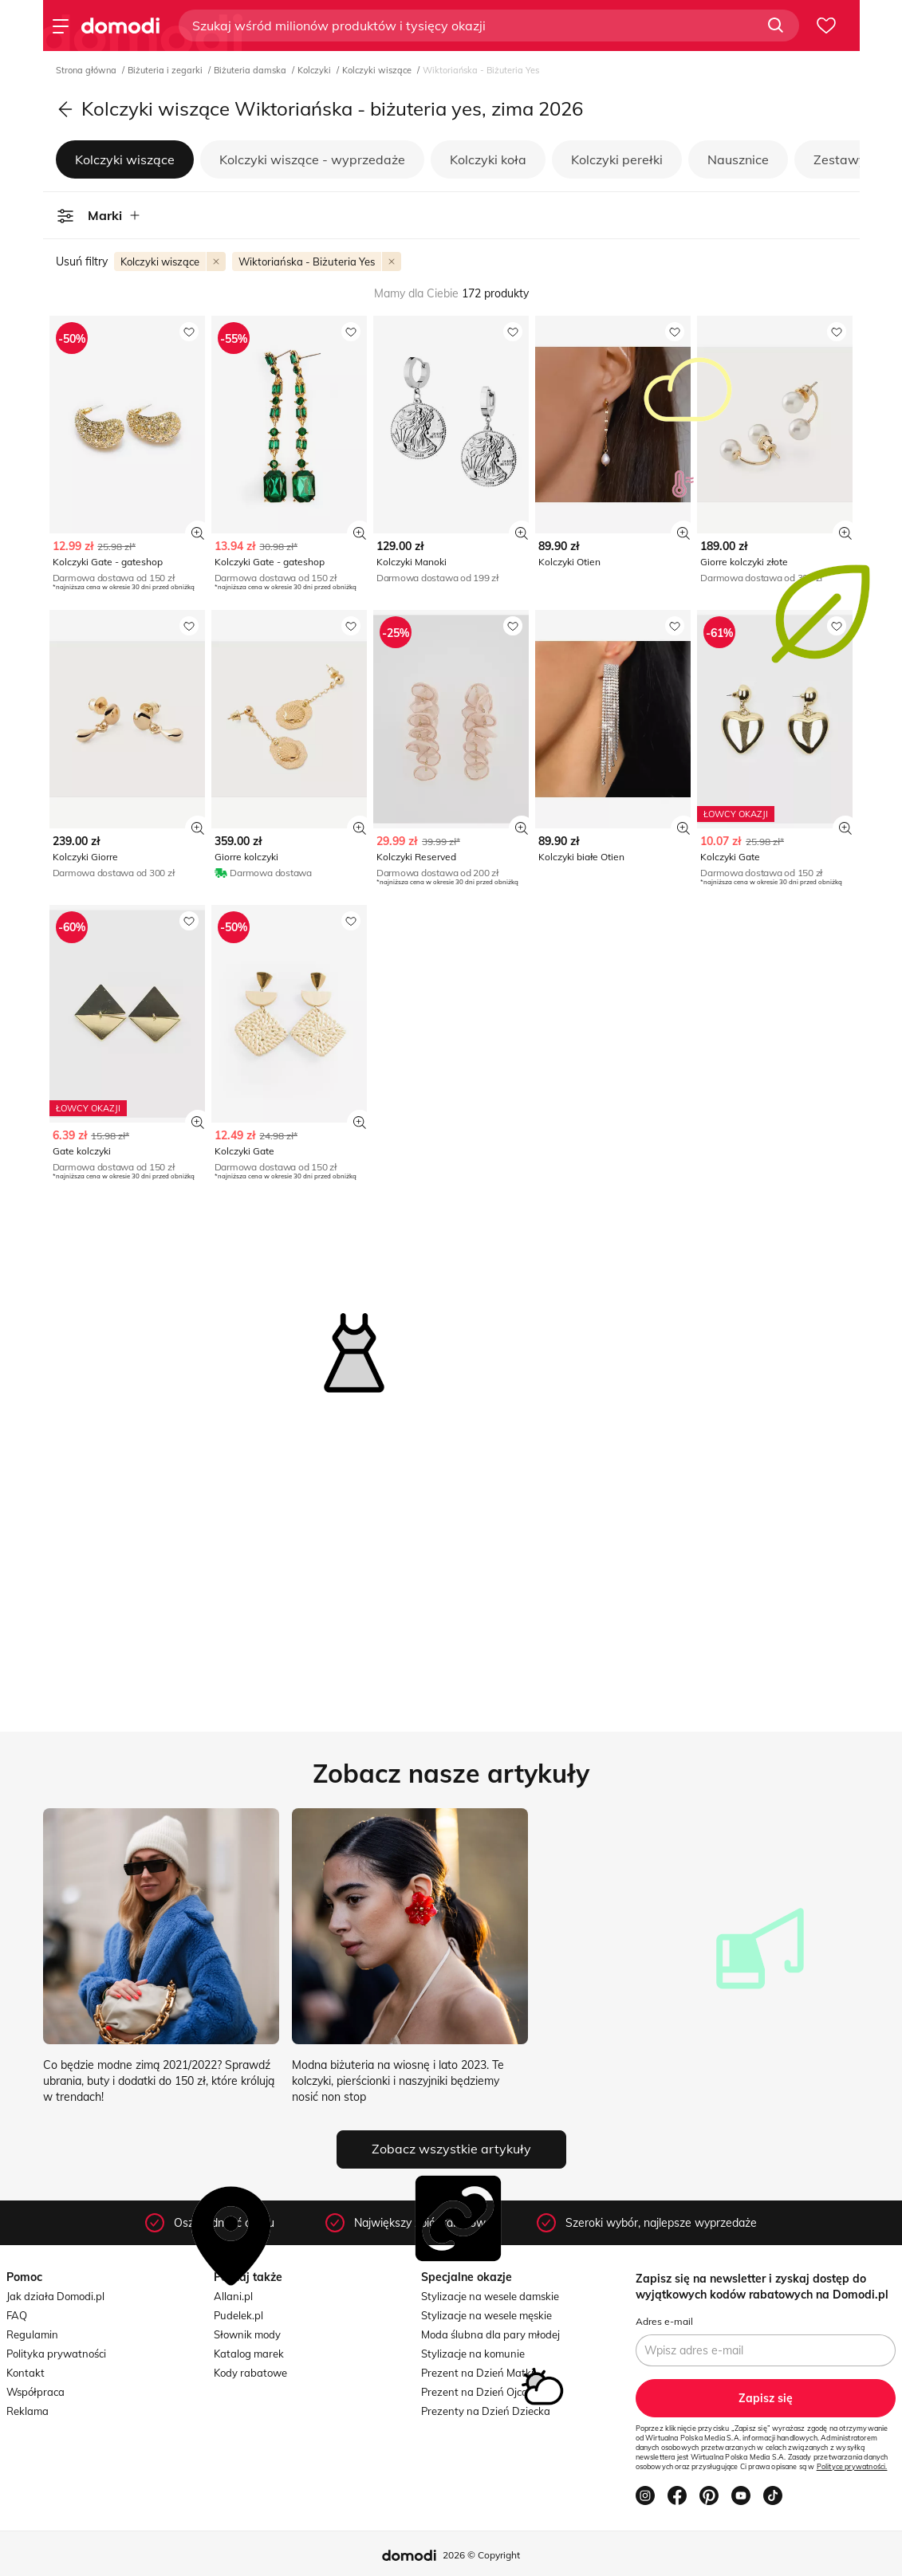 The width and height of the screenshot is (902, 2576). Describe the element at coordinates (230, 2236) in the screenshot. I see `view pinned location on map` at that location.